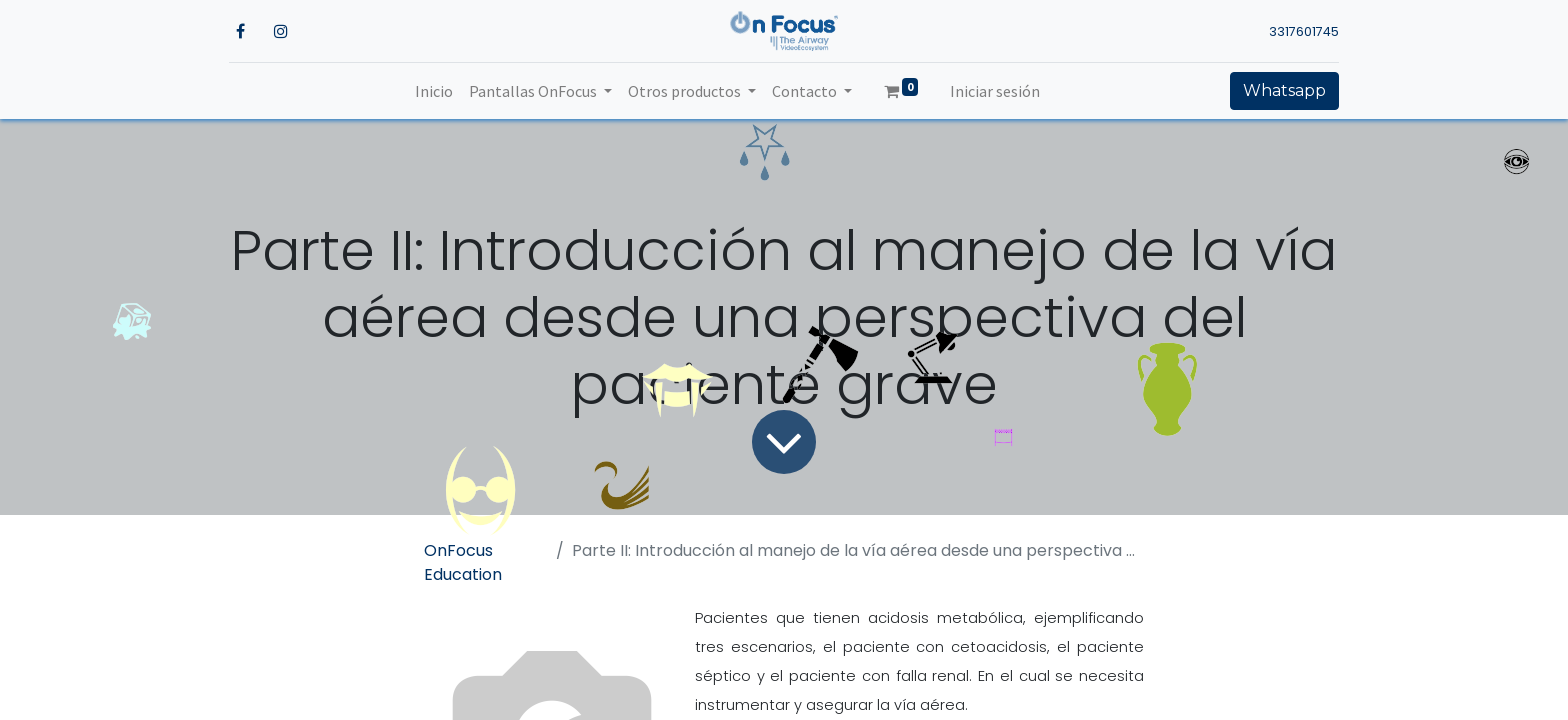 Image resolution: width=1568 pixels, height=720 pixels. Describe the element at coordinates (1167, 389) in the screenshot. I see `browse ancient or historical artifacts` at that location.